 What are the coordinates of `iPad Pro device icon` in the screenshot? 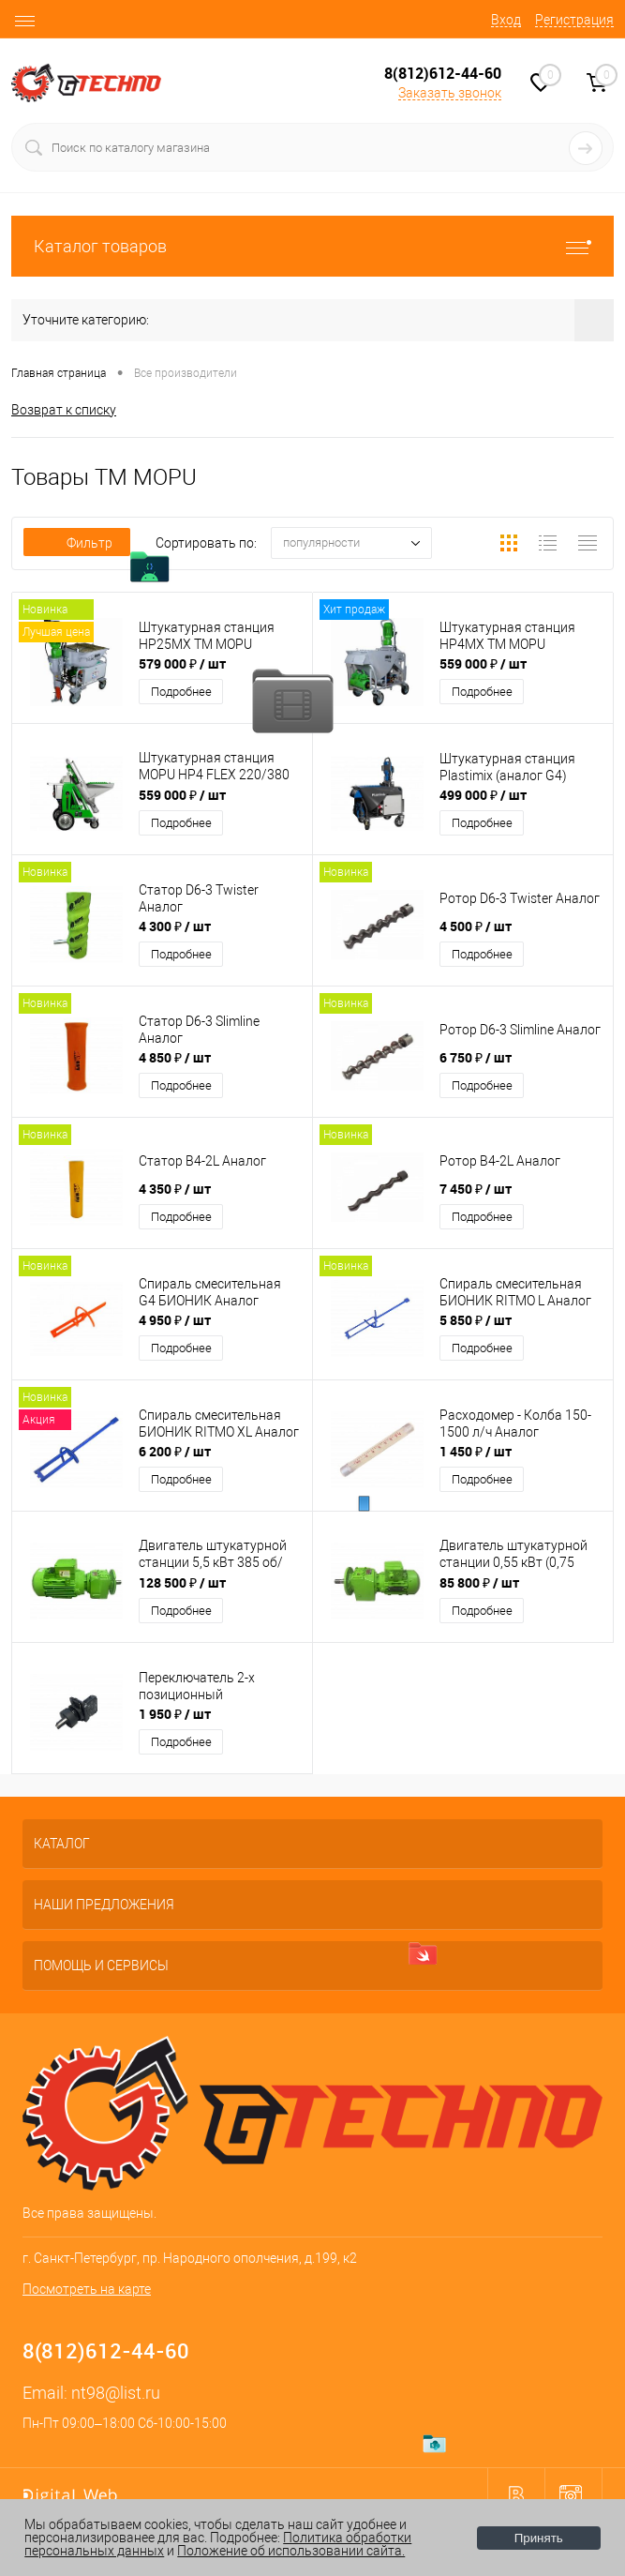 It's located at (364, 1503).